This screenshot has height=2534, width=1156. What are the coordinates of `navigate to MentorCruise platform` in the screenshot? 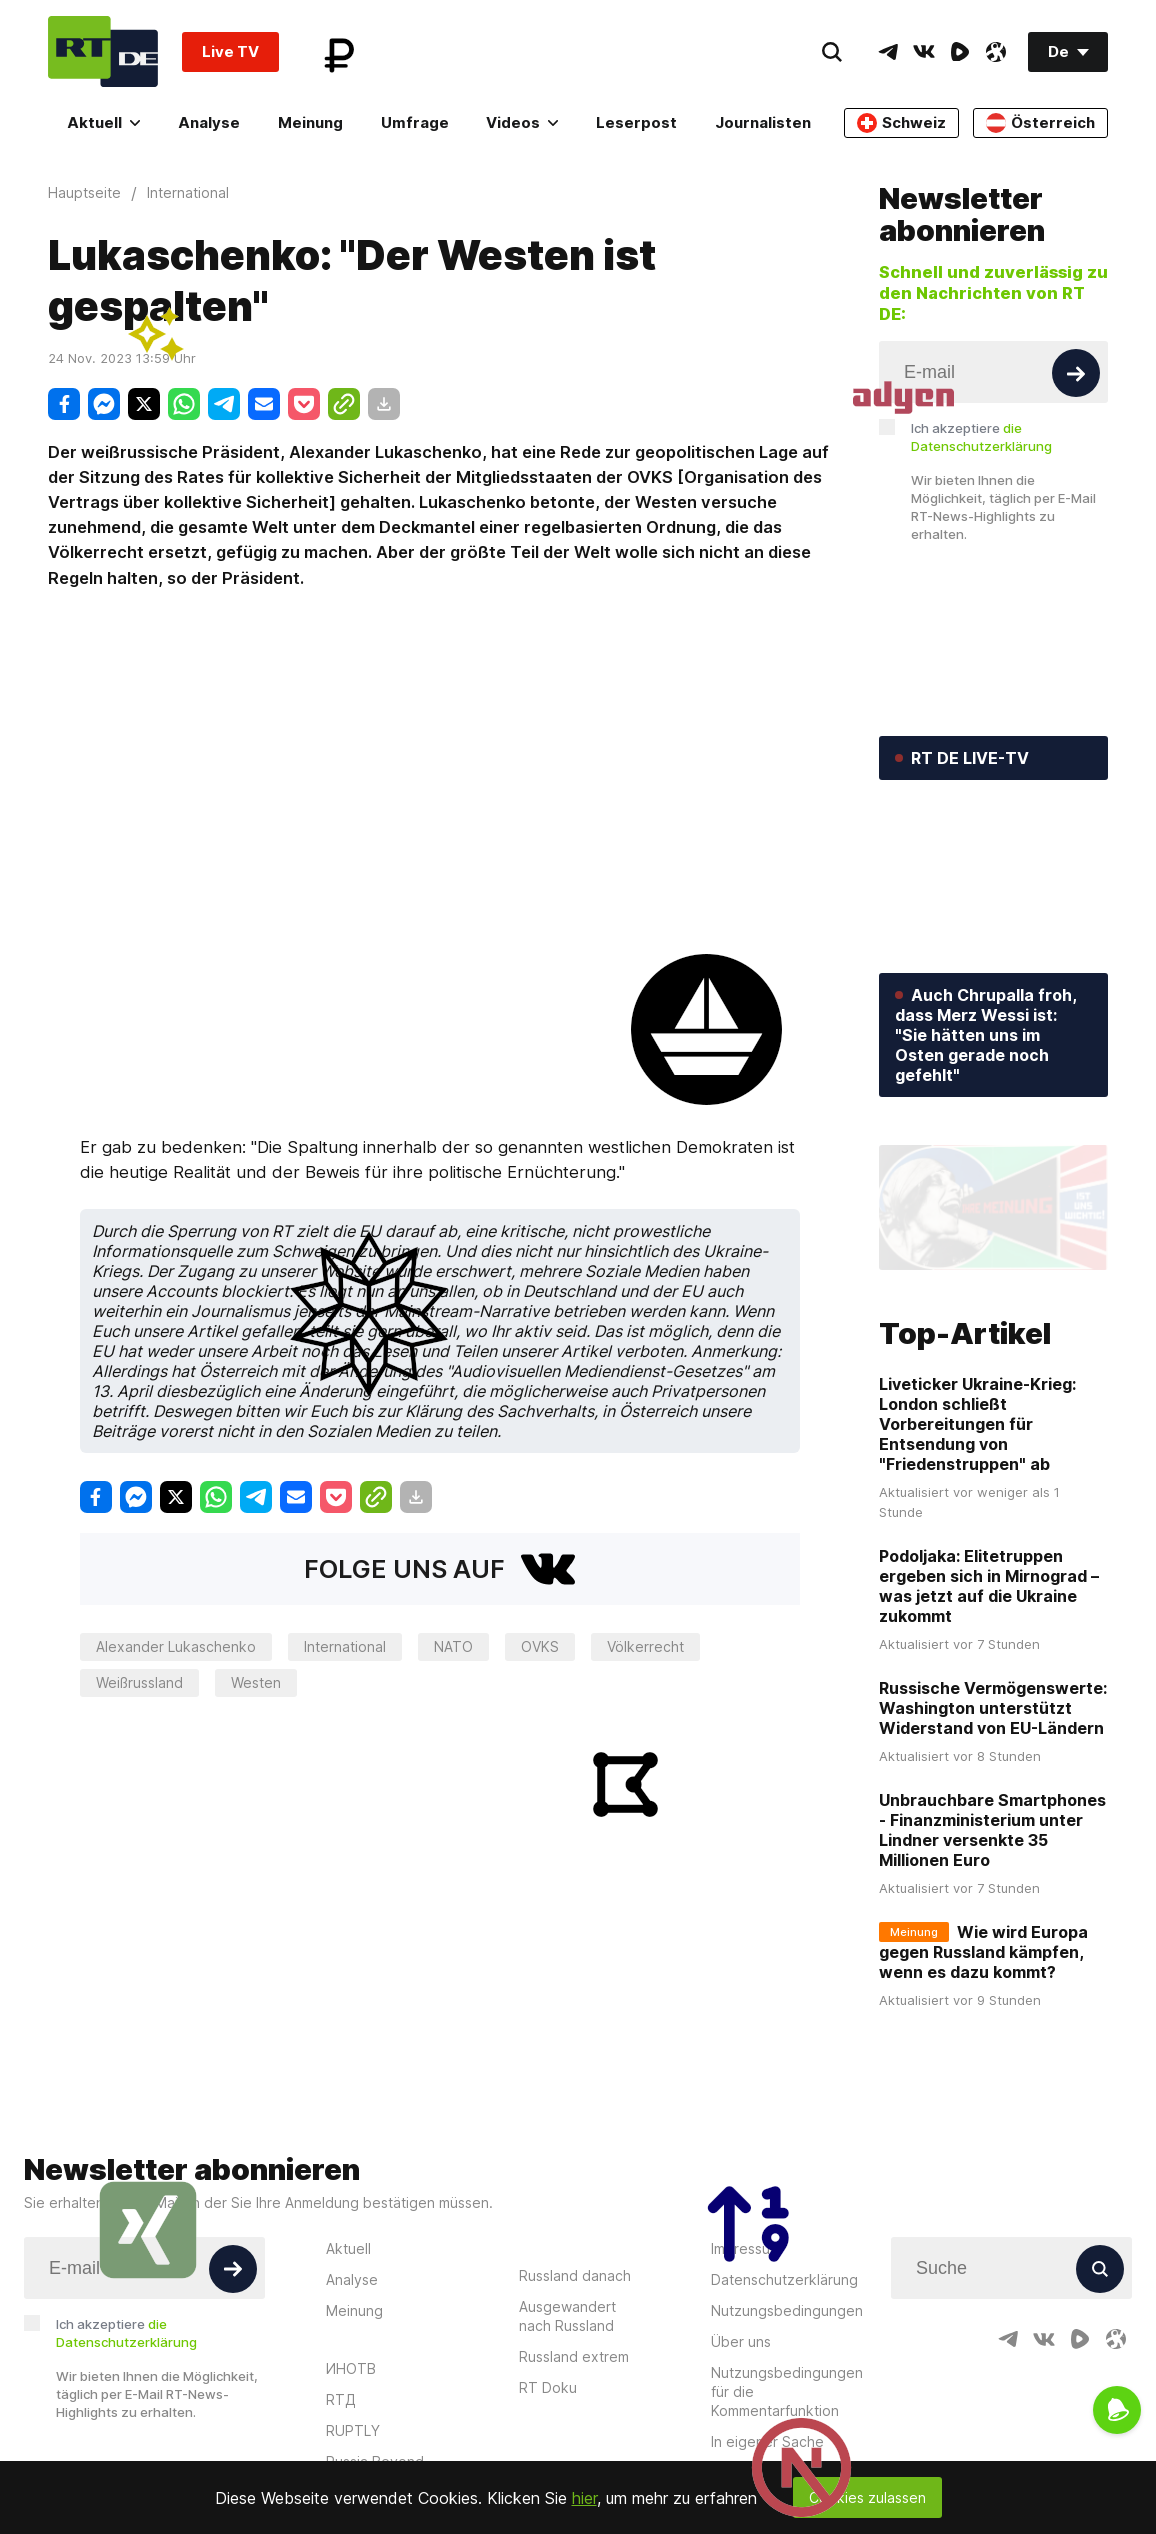 It's located at (706, 1029).